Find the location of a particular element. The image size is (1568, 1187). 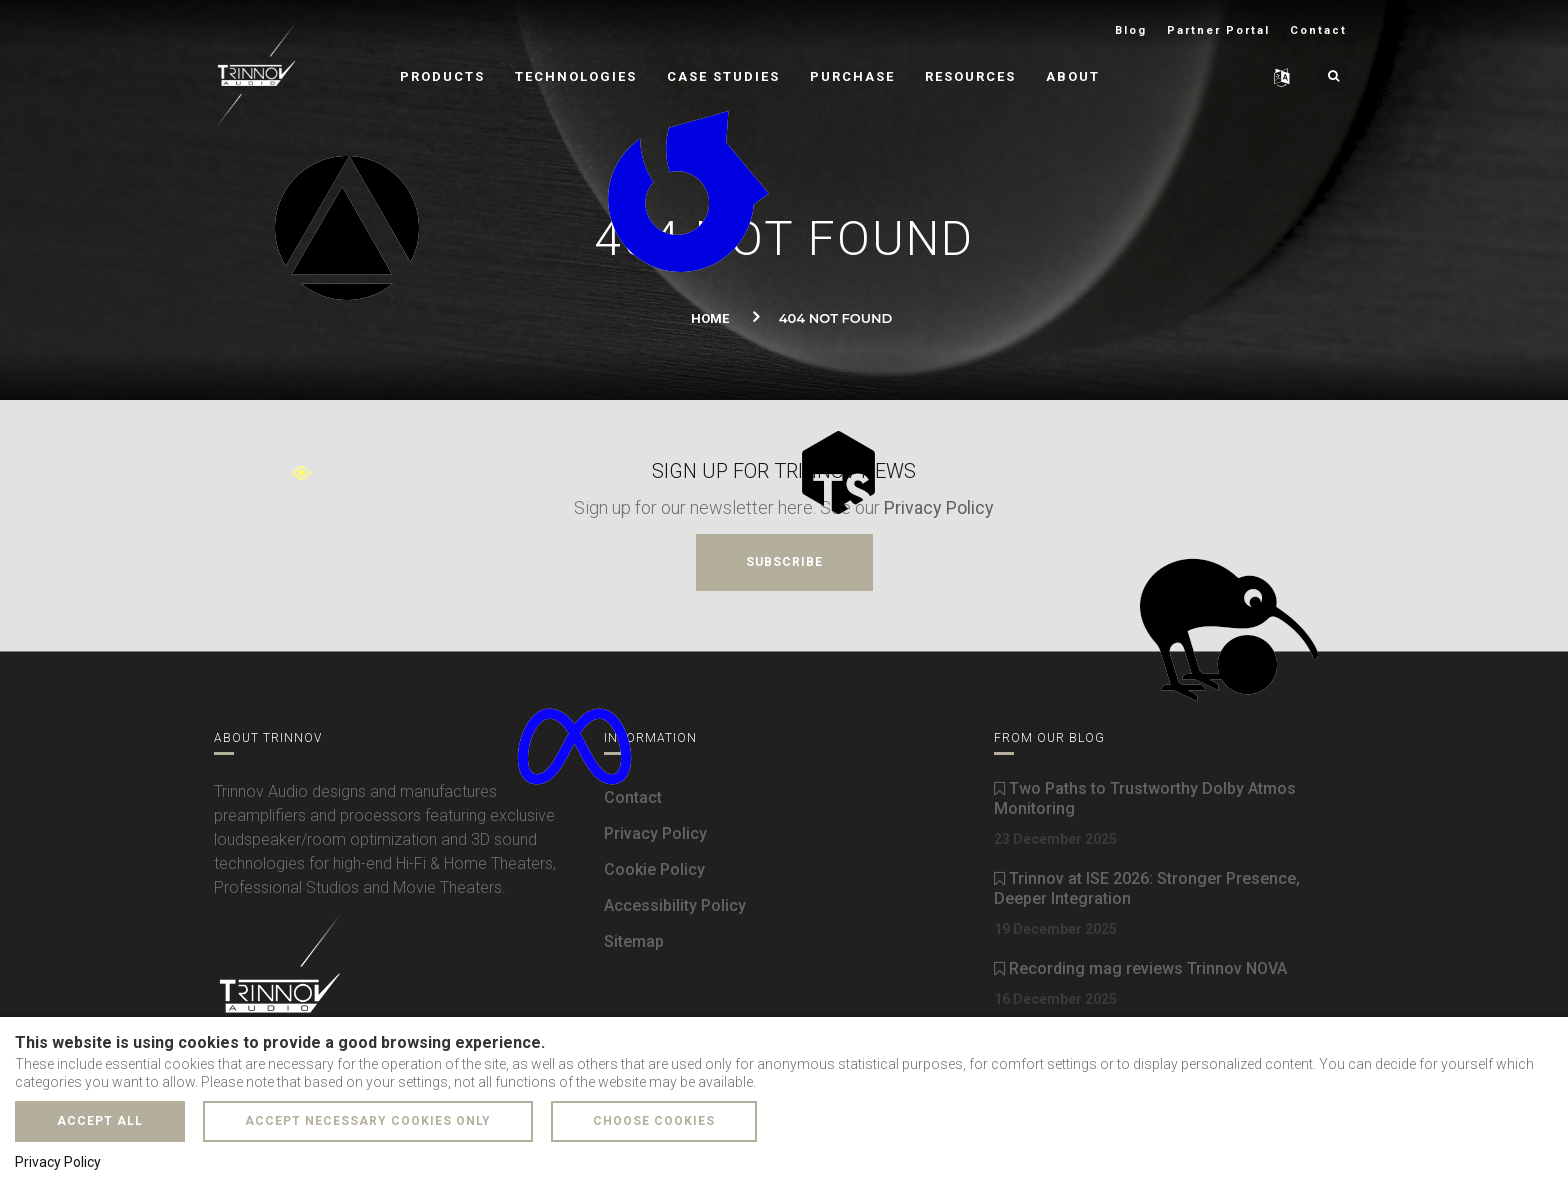

Milvus vector database logo is located at coordinates (302, 473).